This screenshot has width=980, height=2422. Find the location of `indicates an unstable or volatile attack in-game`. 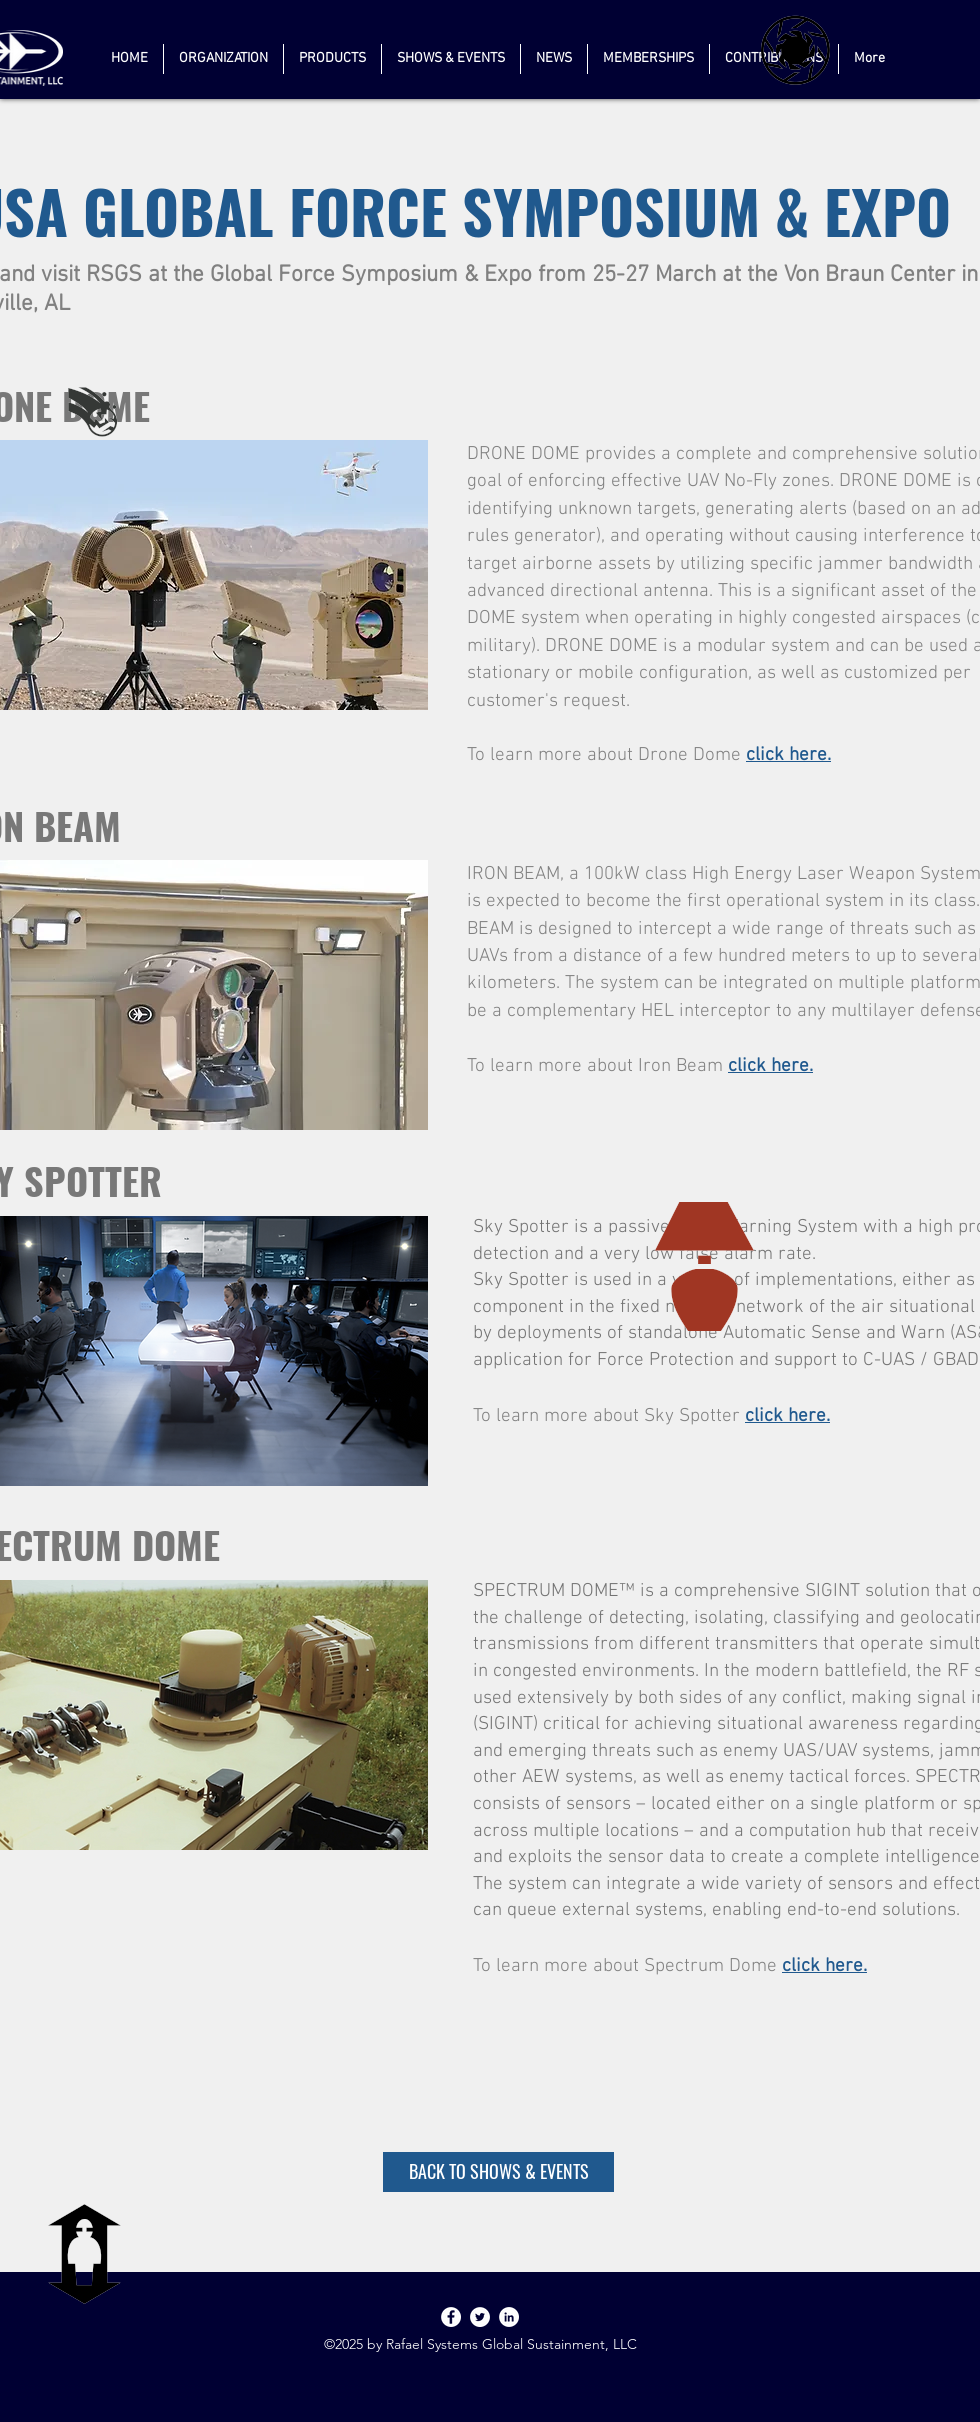

indicates an unstable or volatile attack in-game is located at coordinates (92, 411).